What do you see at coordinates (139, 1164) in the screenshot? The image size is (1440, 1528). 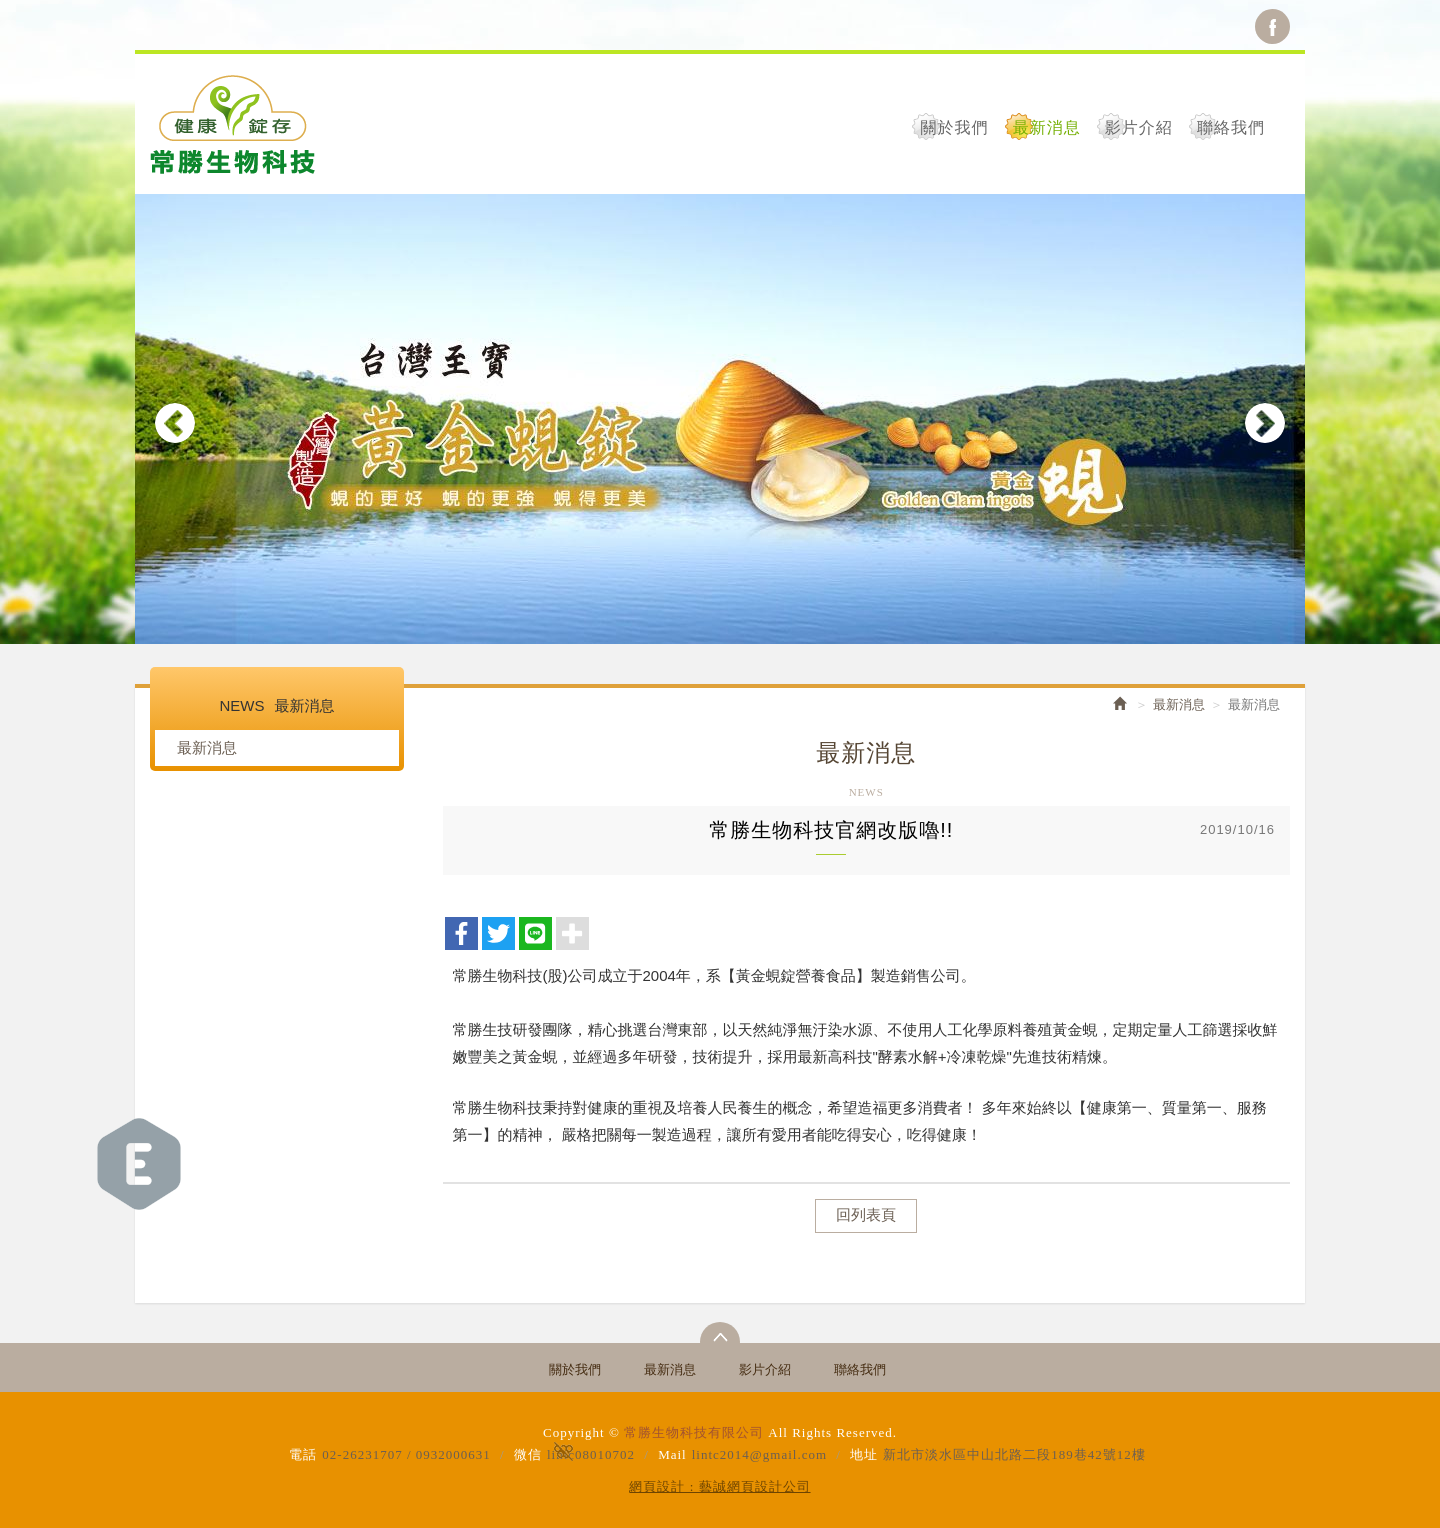 I see `app icon for a service or brand starting with "E"` at bounding box center [139, 1164].